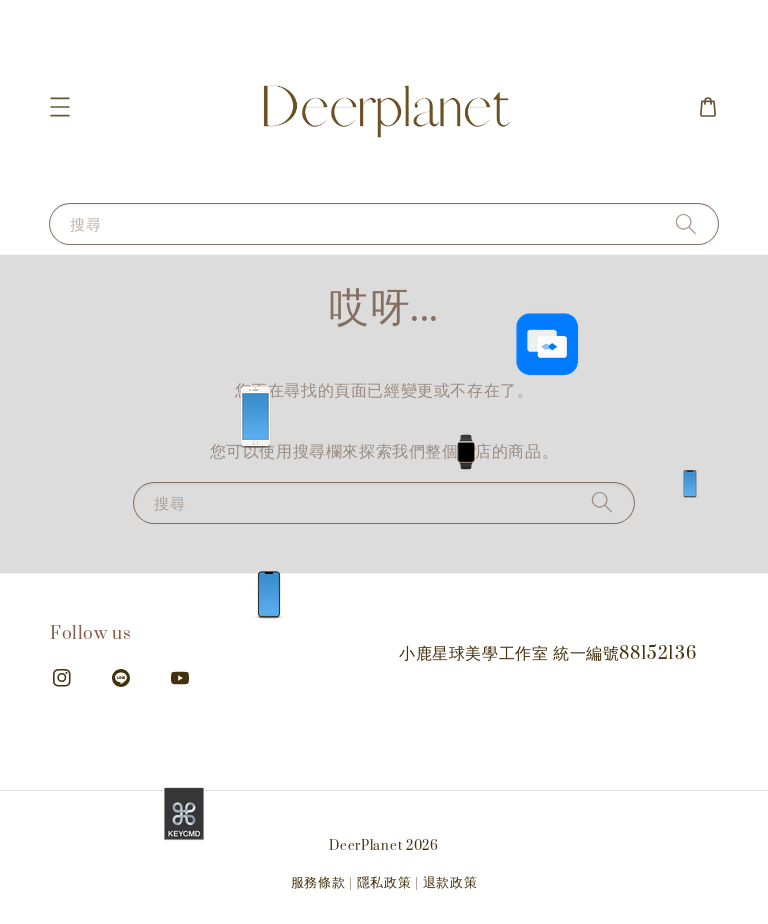  Describe the element at coordinates (255, 417) in the screenshot. I see `iPhone 7 device icon for system identification` at that location.